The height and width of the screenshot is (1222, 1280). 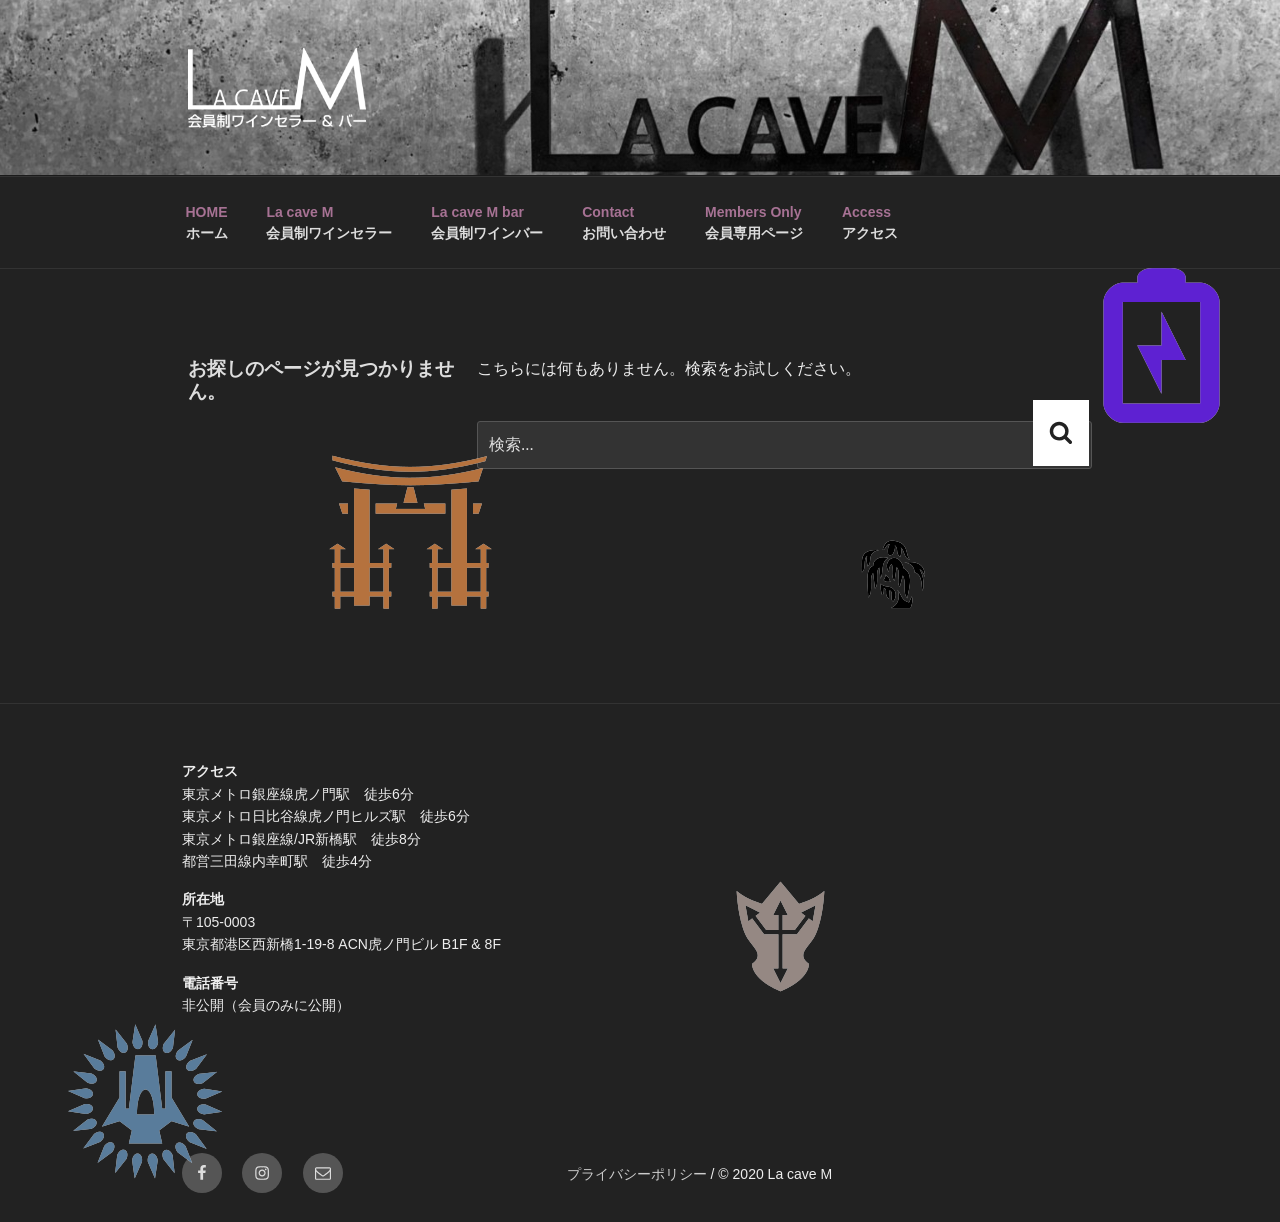 What do you see at coordinates (144, 1101) in the screenshot?
I see `indicates a hazardous or dangerous terrain area` at bounding box center [144, 1101].